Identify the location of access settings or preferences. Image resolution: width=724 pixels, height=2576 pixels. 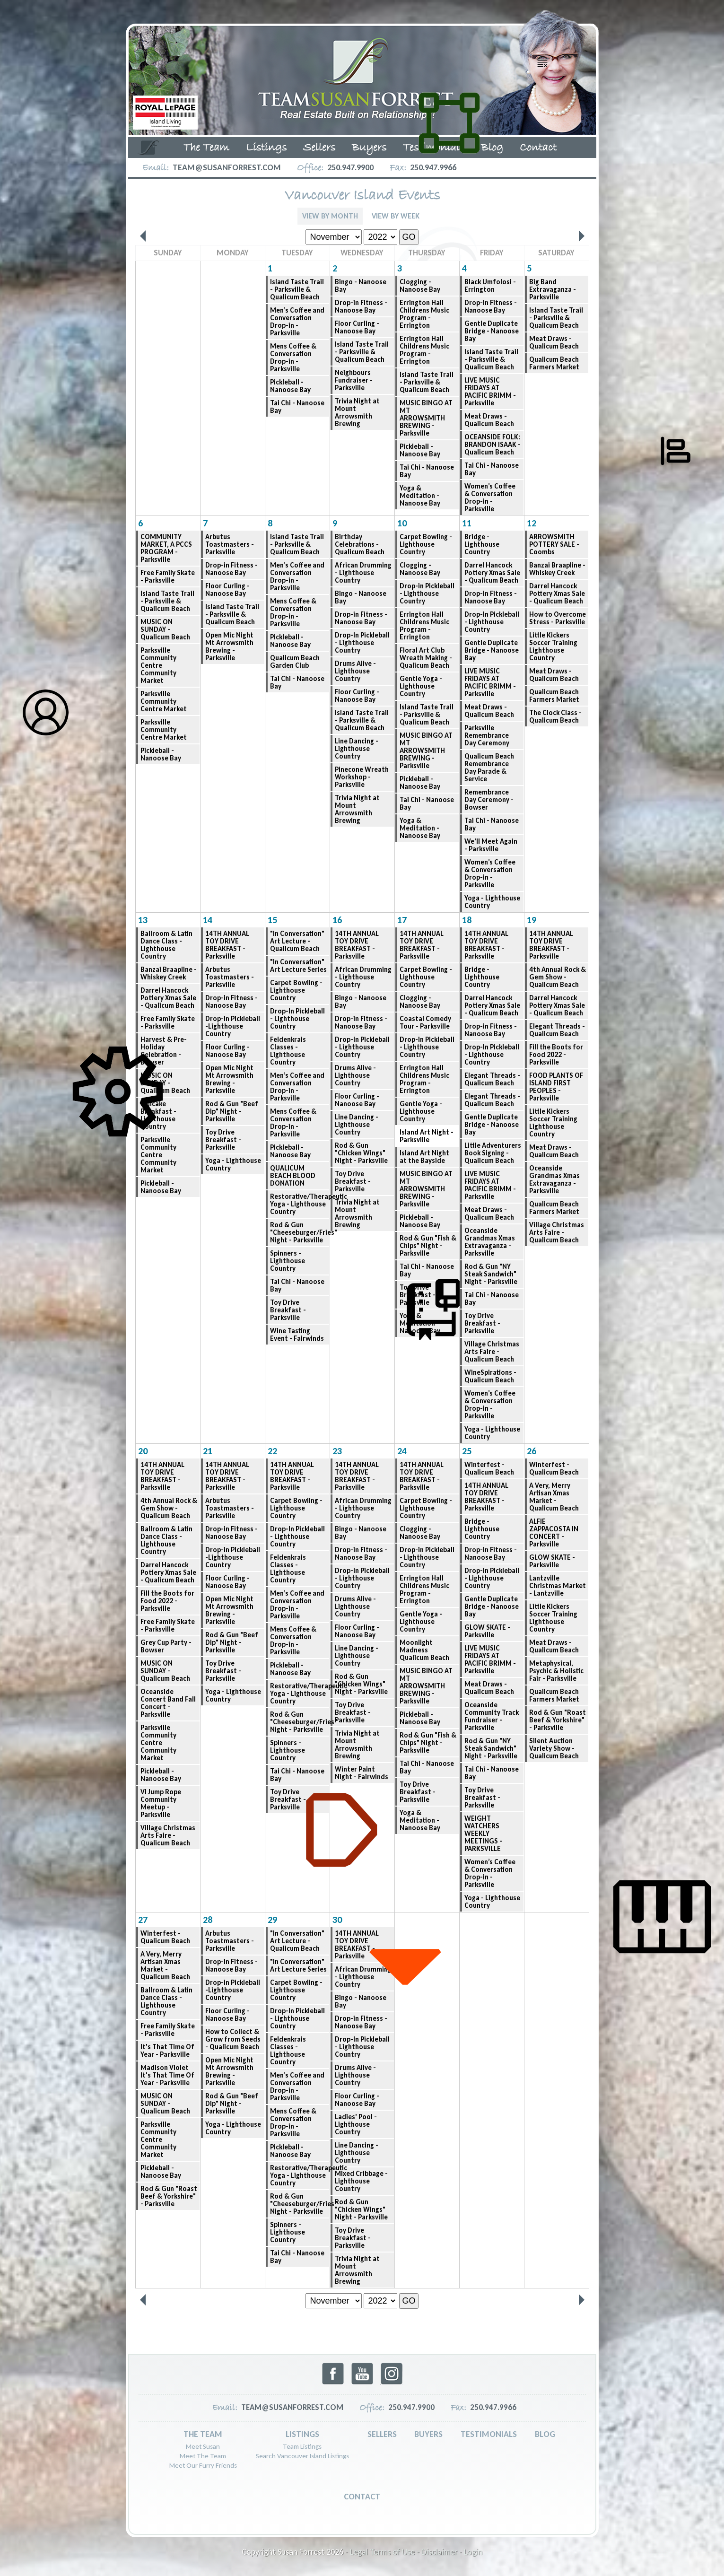
(118, 1092).